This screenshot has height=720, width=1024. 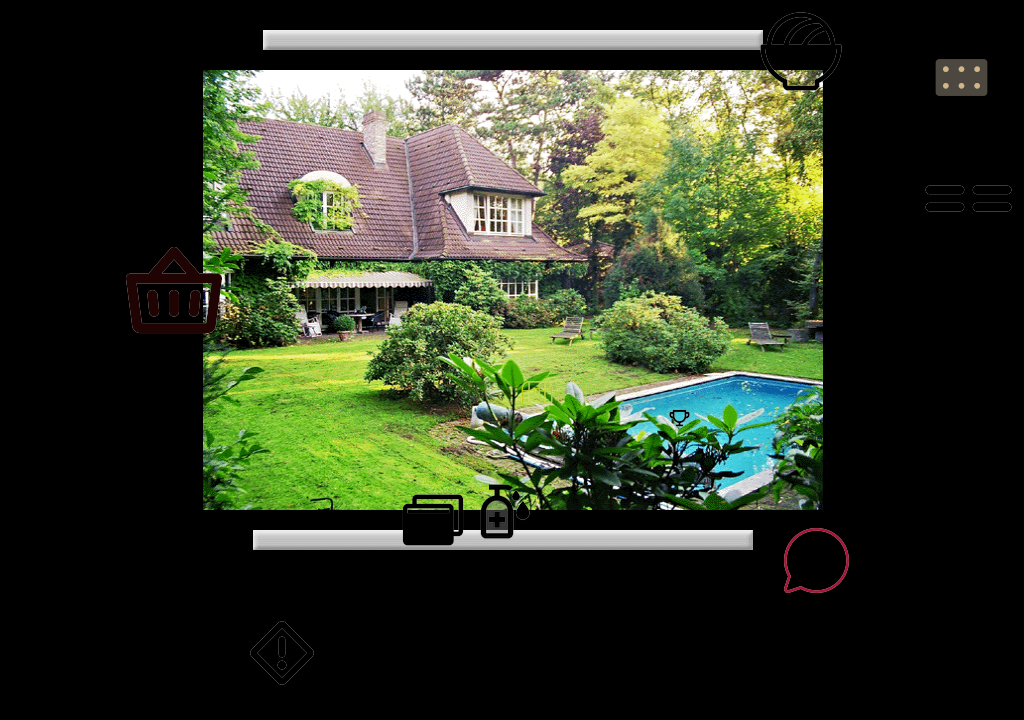 What do you see at coordinates (968, 198) in the screenshot?
I see `indicates equality or comparison between values` at bounding box center [968, 198].